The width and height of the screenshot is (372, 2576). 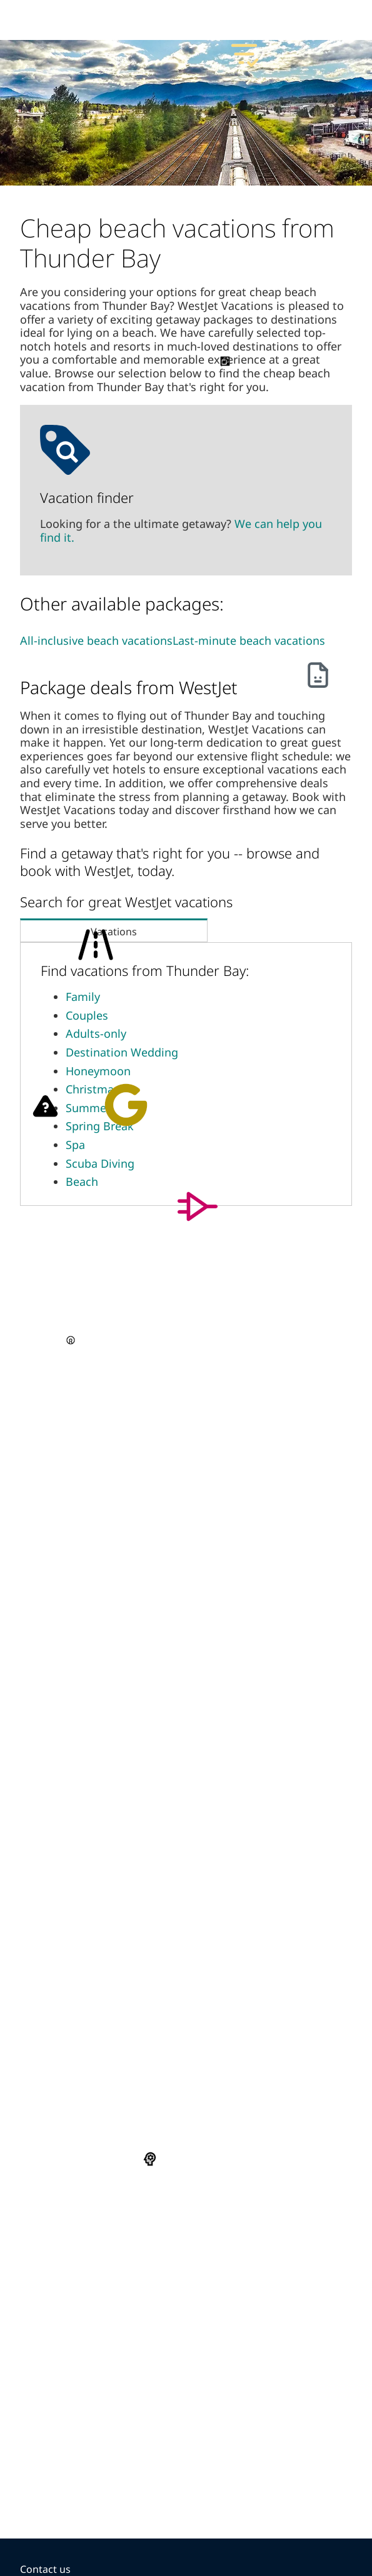 I want to click on document with neutral status or feedback, so click(x=318, y=675).